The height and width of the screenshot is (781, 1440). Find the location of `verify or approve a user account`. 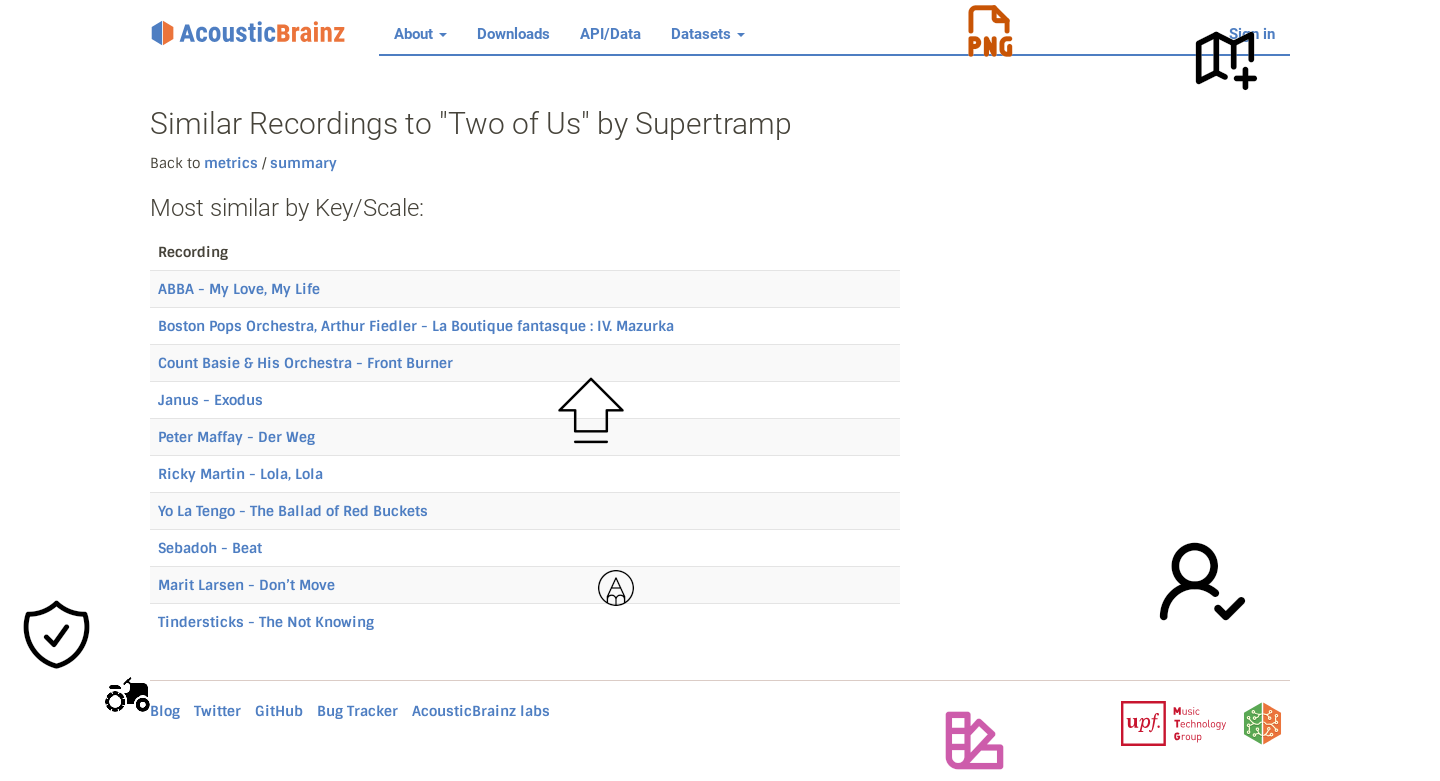

verify or approve a user account is located at coordinates (1202, 581).